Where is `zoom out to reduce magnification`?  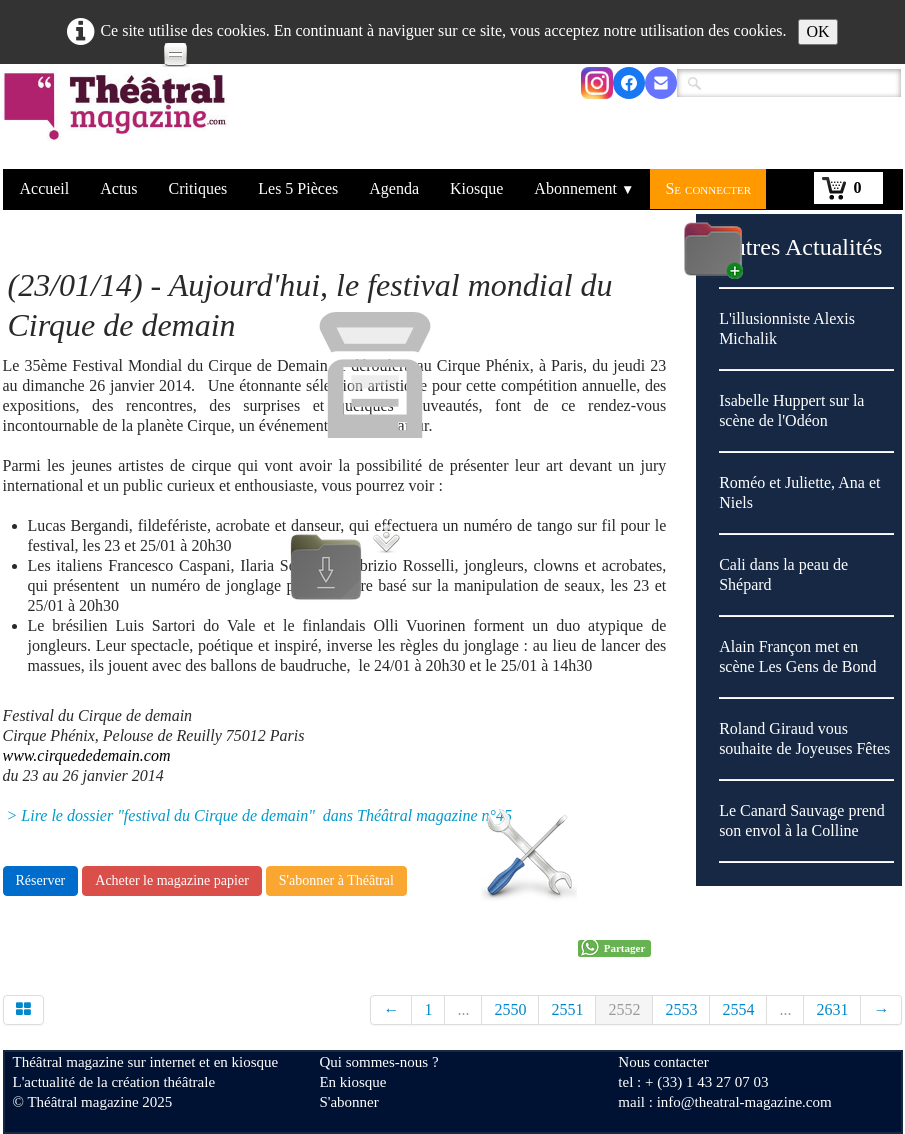
zoom out to reduce magnification is located at coordinates (175, 53).